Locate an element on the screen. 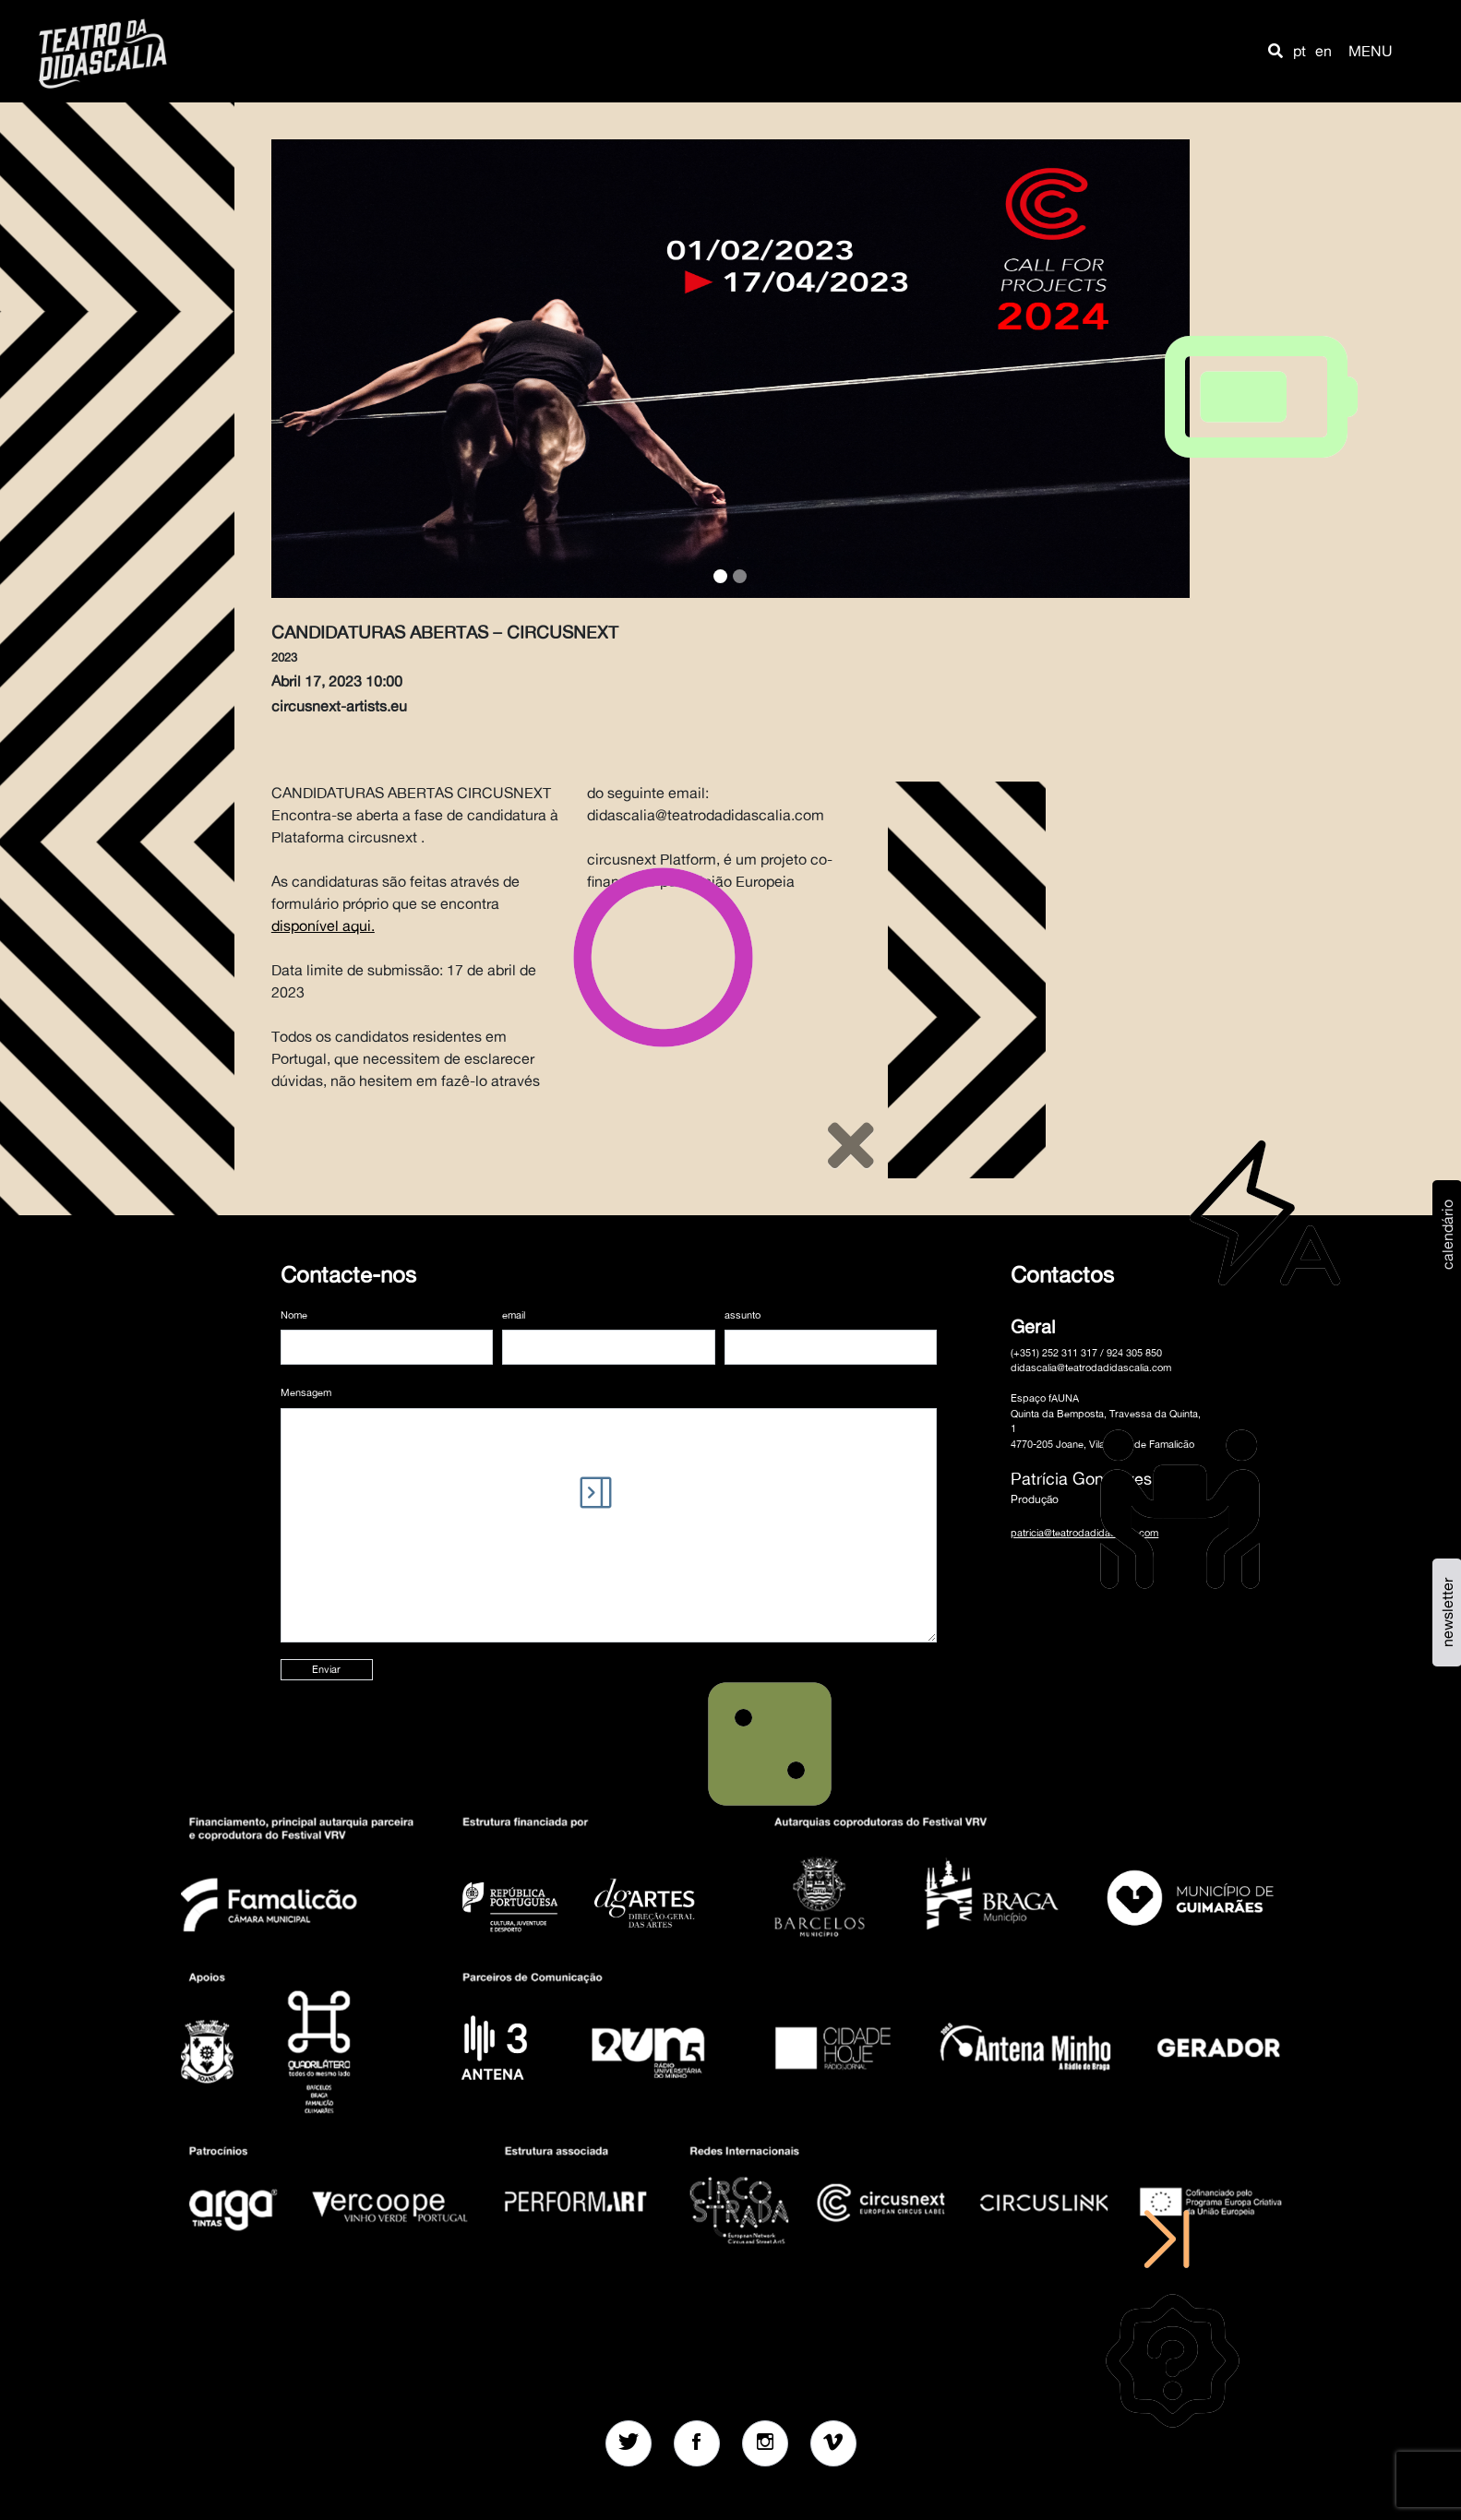 Image resolution: width=1461 pixels, height=2520 pixels. indicates a random or chance-based action is located at coordinates (770, 1744).